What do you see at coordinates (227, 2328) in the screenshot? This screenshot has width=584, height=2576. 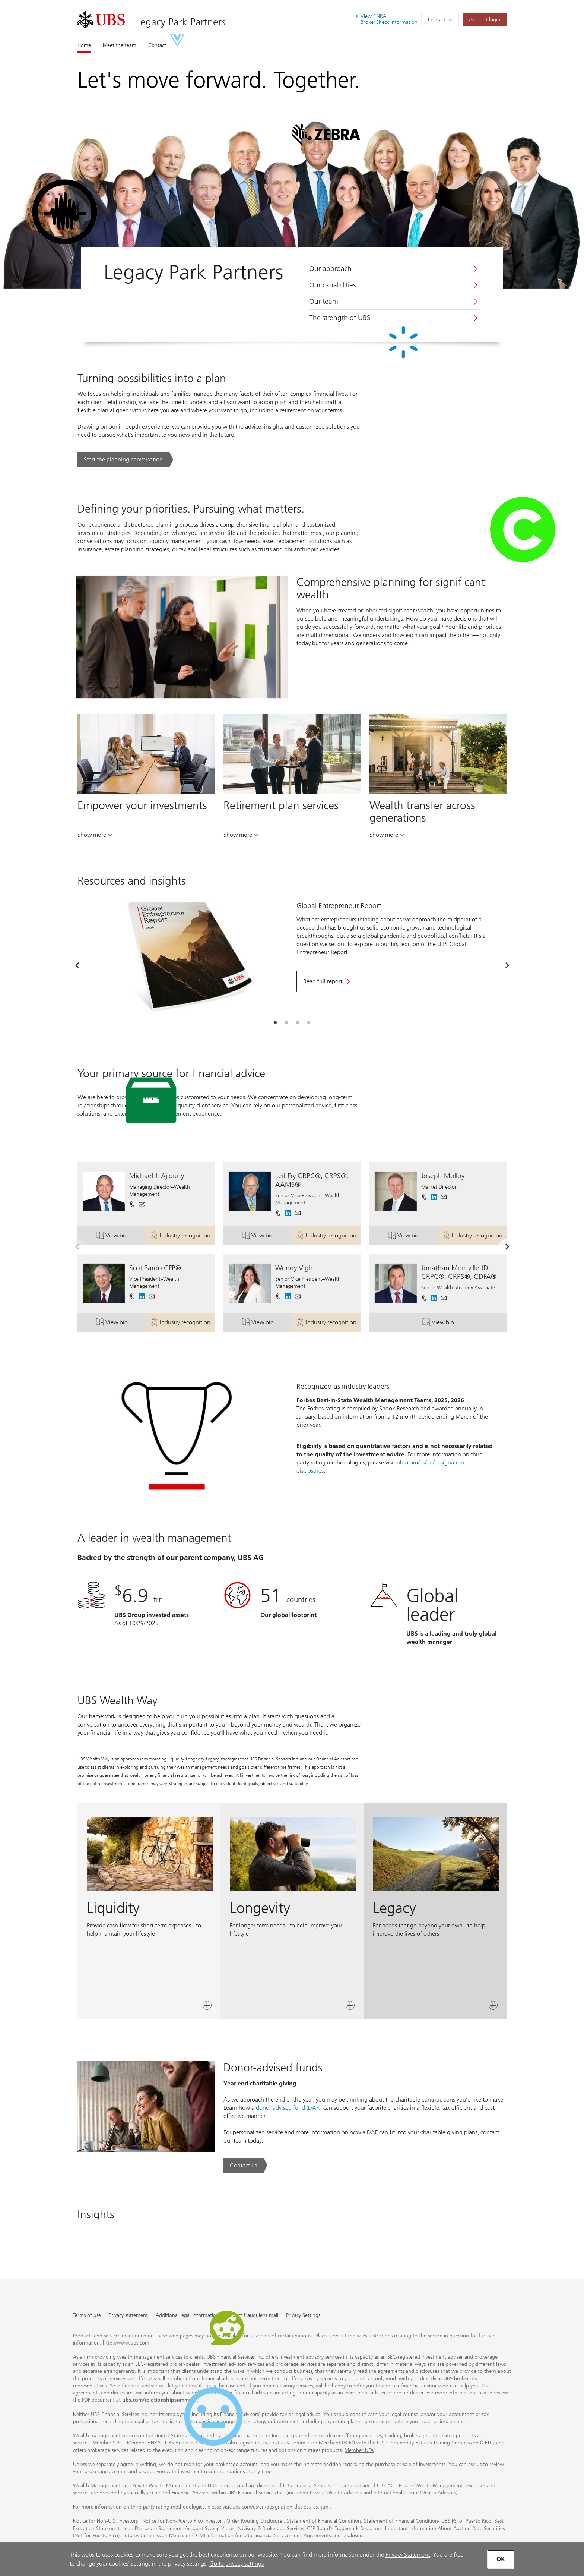 I see `open the Reddit app` at bounding box center [227, 2328].